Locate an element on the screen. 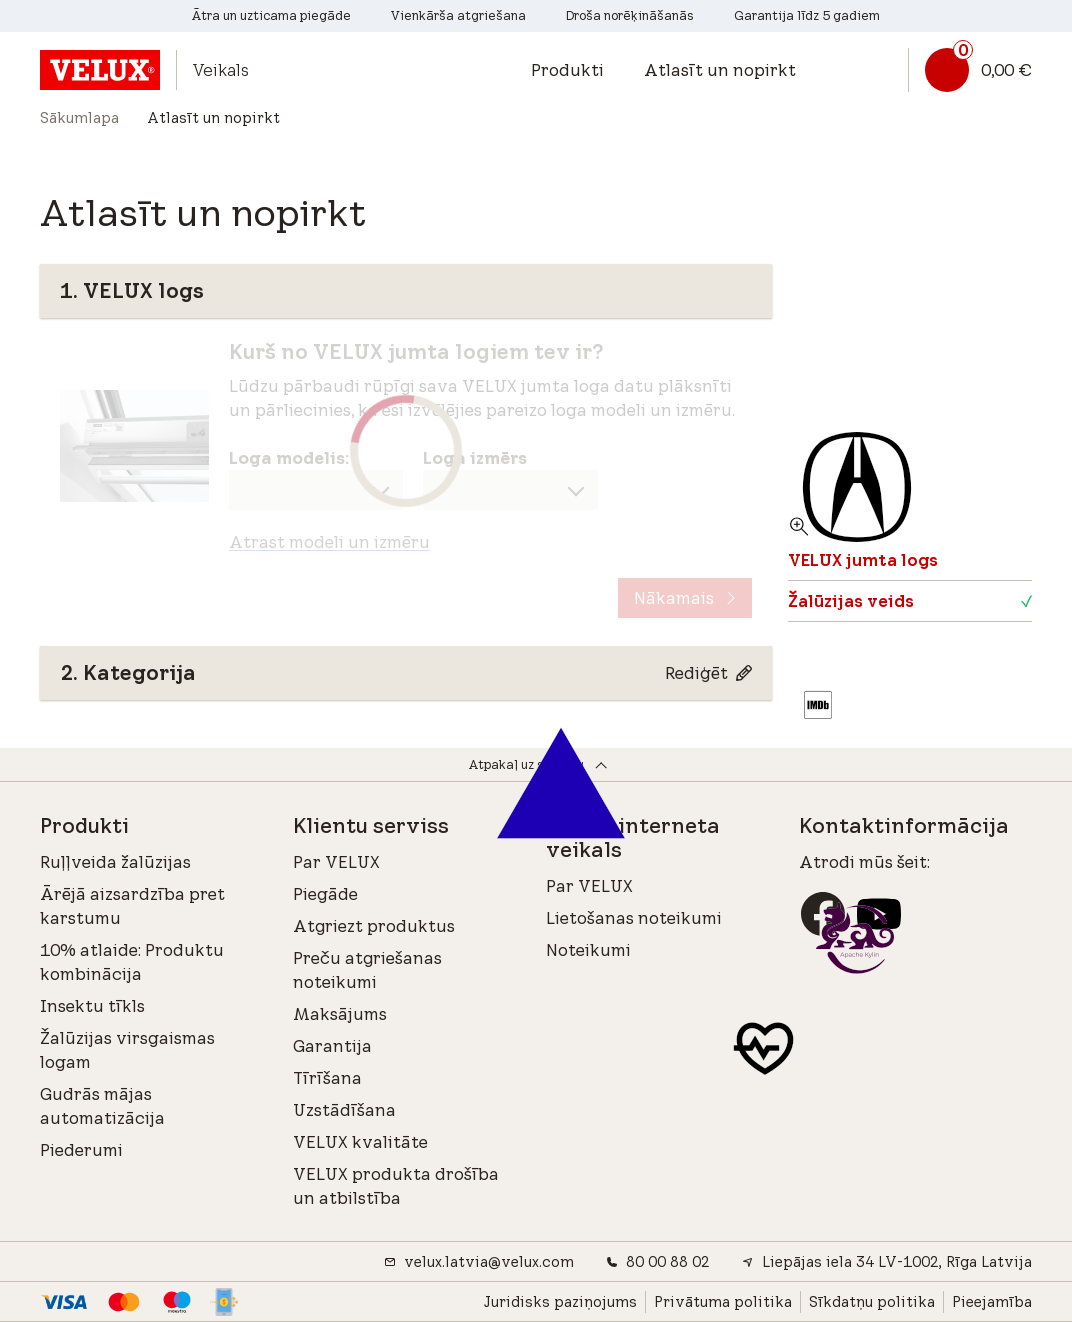 The width and height of the screenshot is (1072, 1322). view health or fitness tracking data is located at coordinates (765, 1048).